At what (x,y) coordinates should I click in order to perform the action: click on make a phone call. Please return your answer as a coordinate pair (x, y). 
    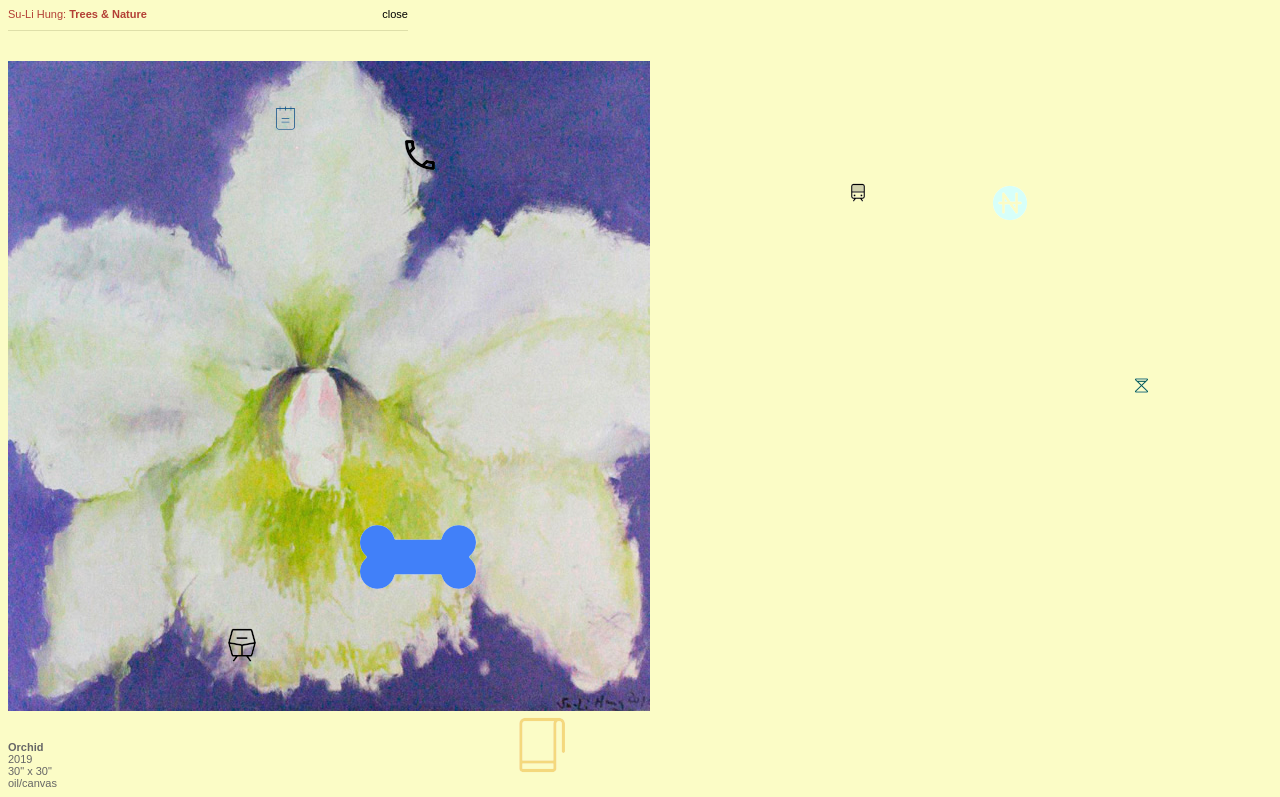
    Looking at the image, I should click on (420, 155).